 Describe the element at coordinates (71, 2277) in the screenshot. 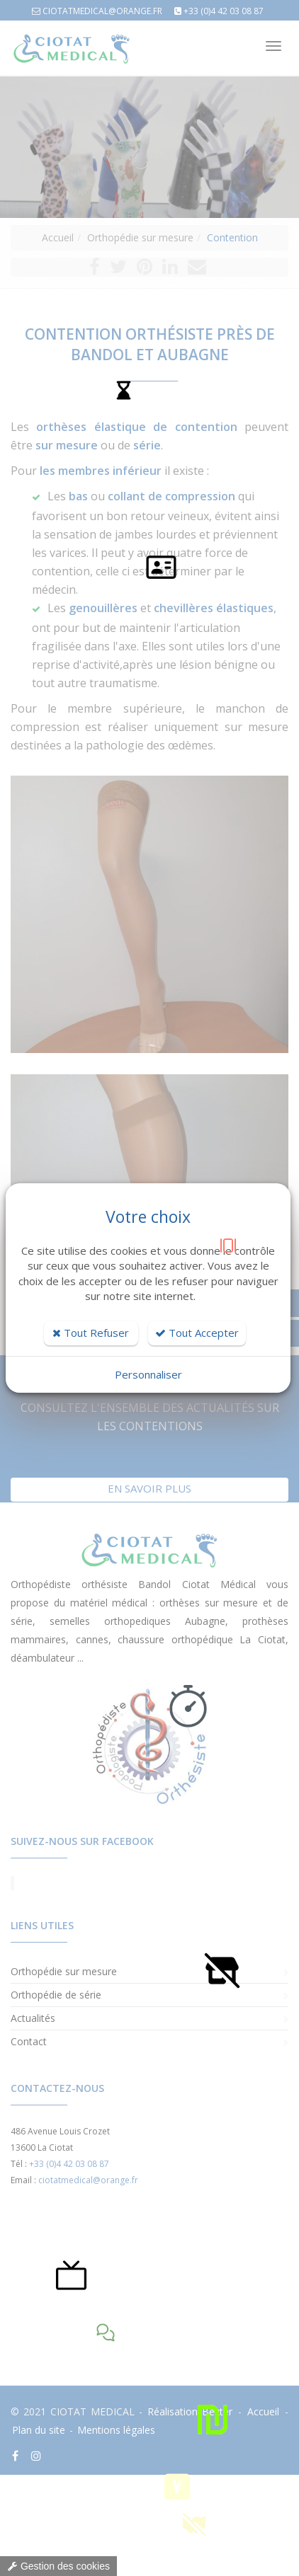

I see `access TV or video streaming features` at that location.